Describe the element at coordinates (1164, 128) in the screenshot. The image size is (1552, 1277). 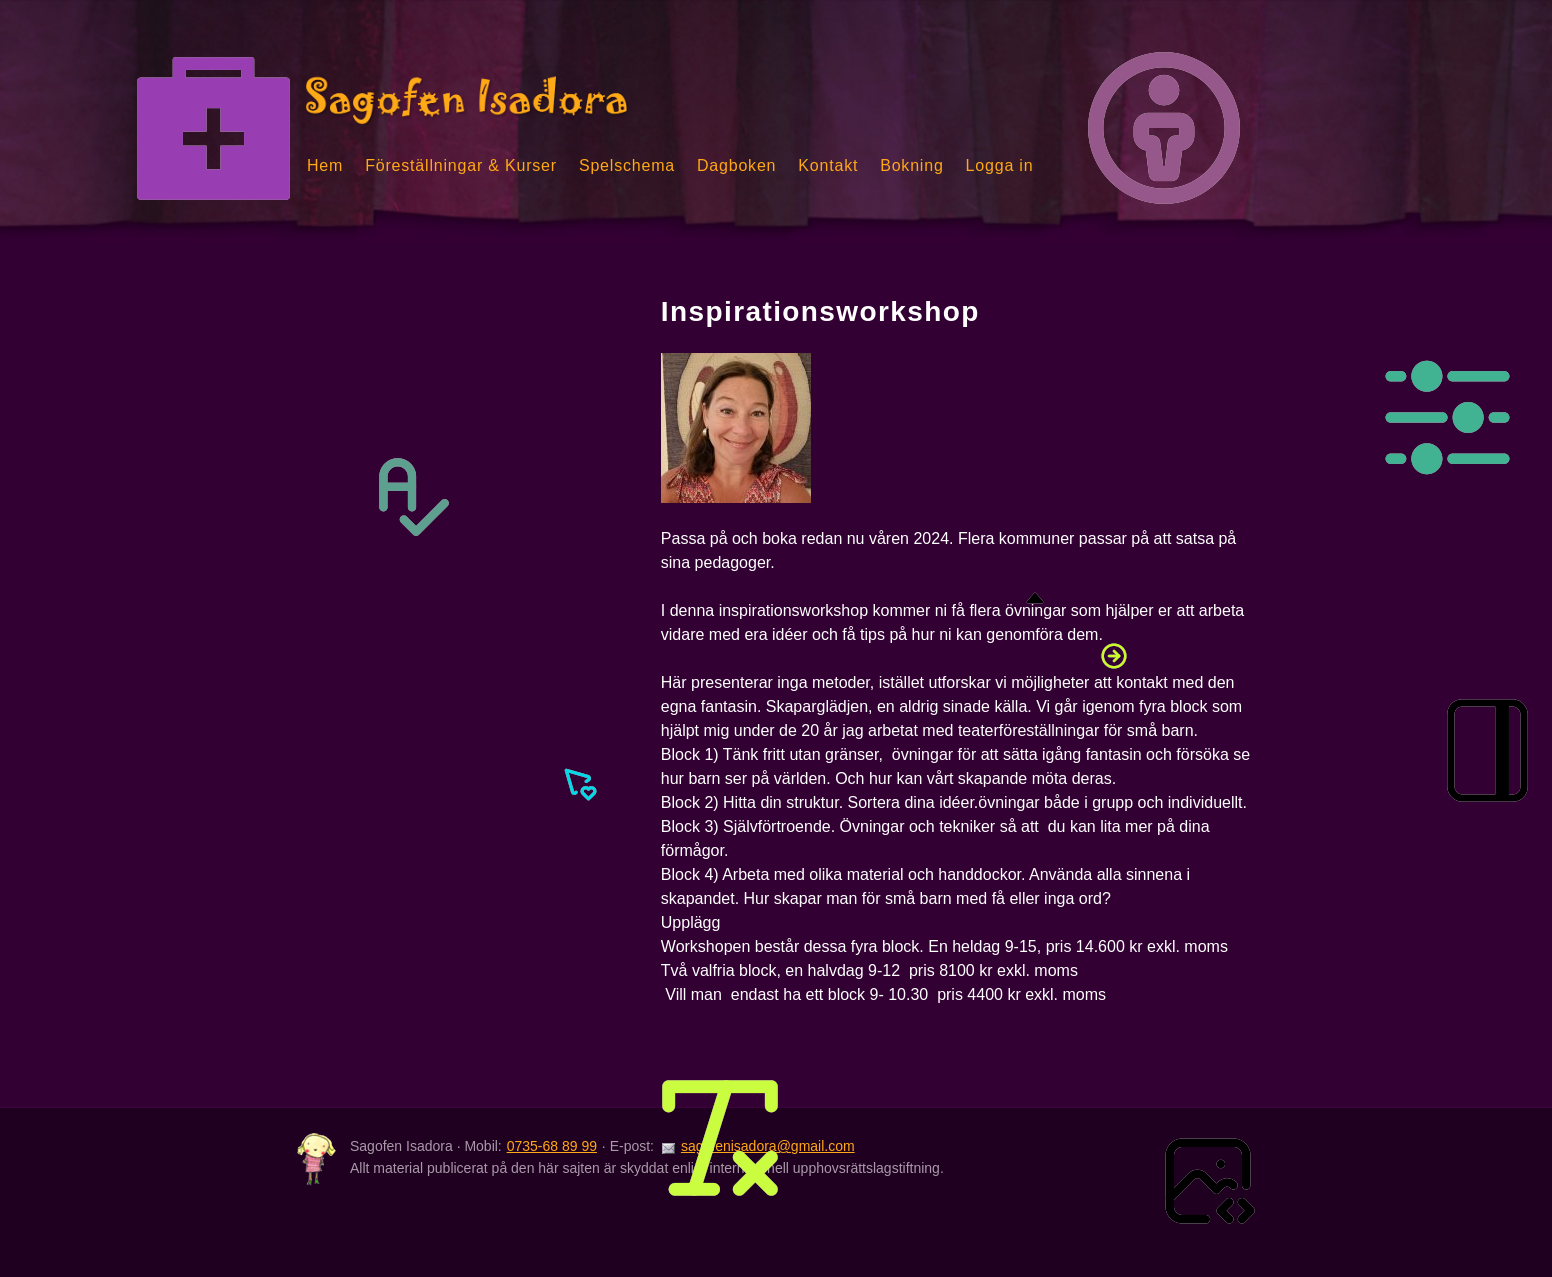
I see `indicates creative commons attribution license required` at that location.